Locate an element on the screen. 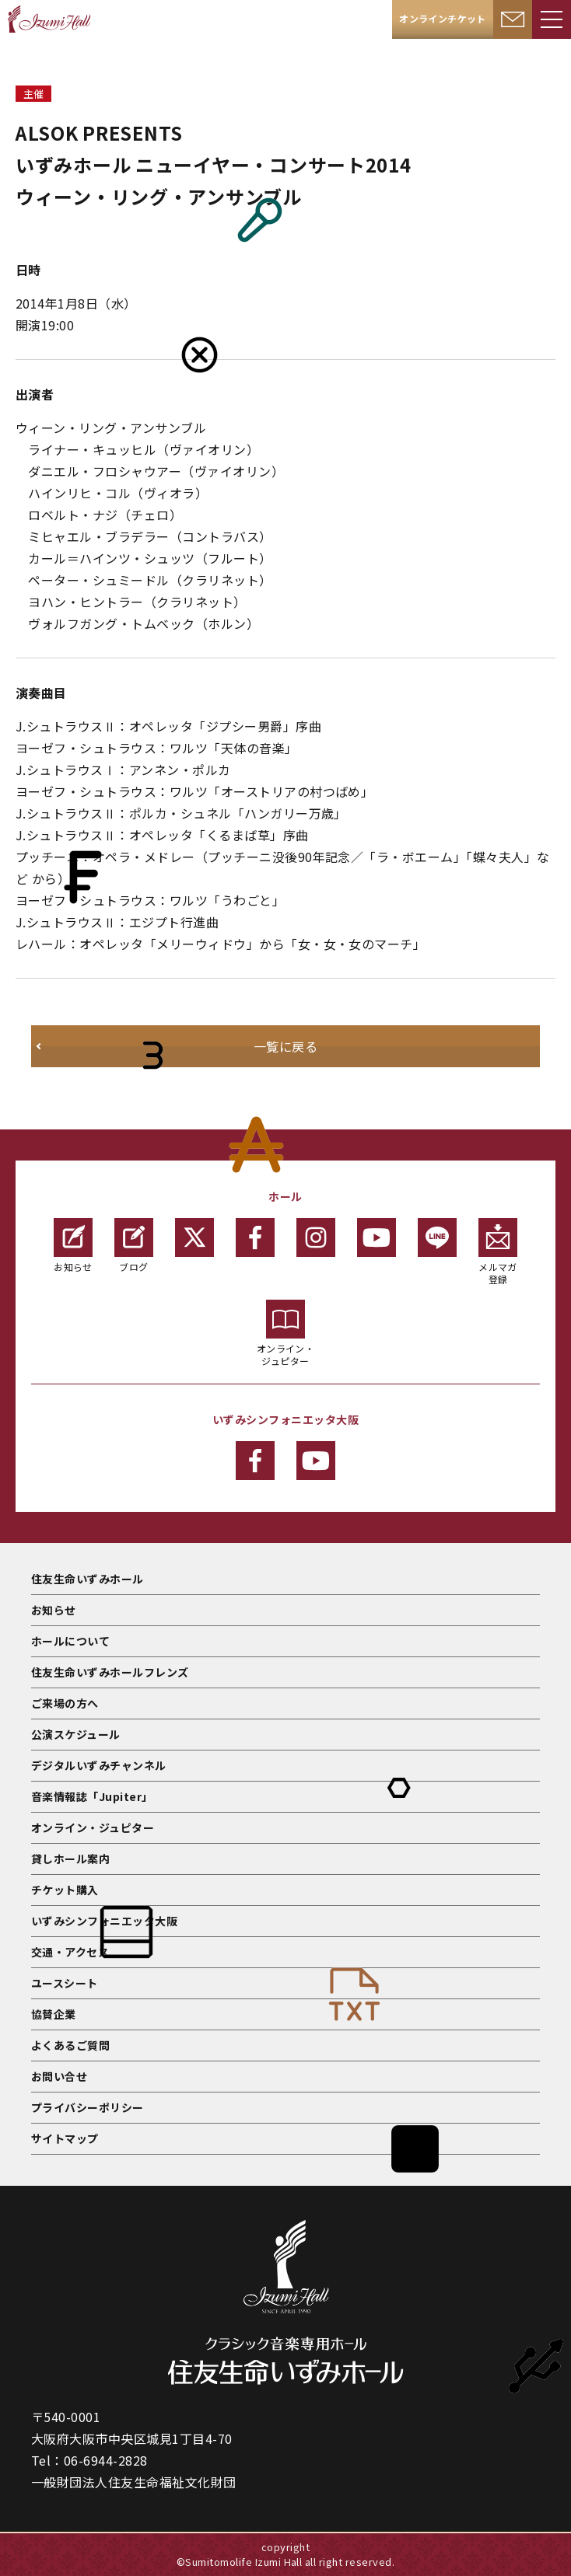  hide the bottom panel is located at coordinates (126, 1932).